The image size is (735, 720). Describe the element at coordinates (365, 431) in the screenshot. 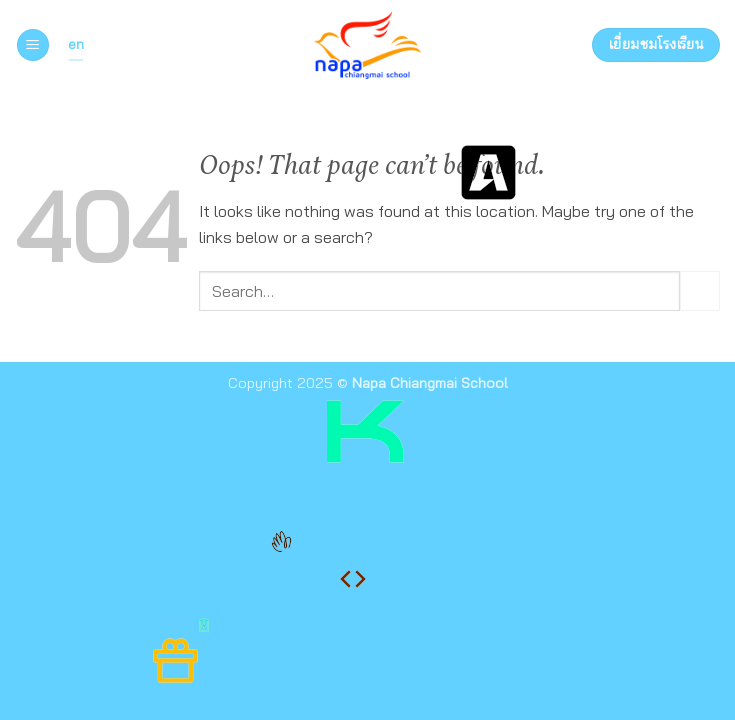

I see `keenetic brand logo` at that location.